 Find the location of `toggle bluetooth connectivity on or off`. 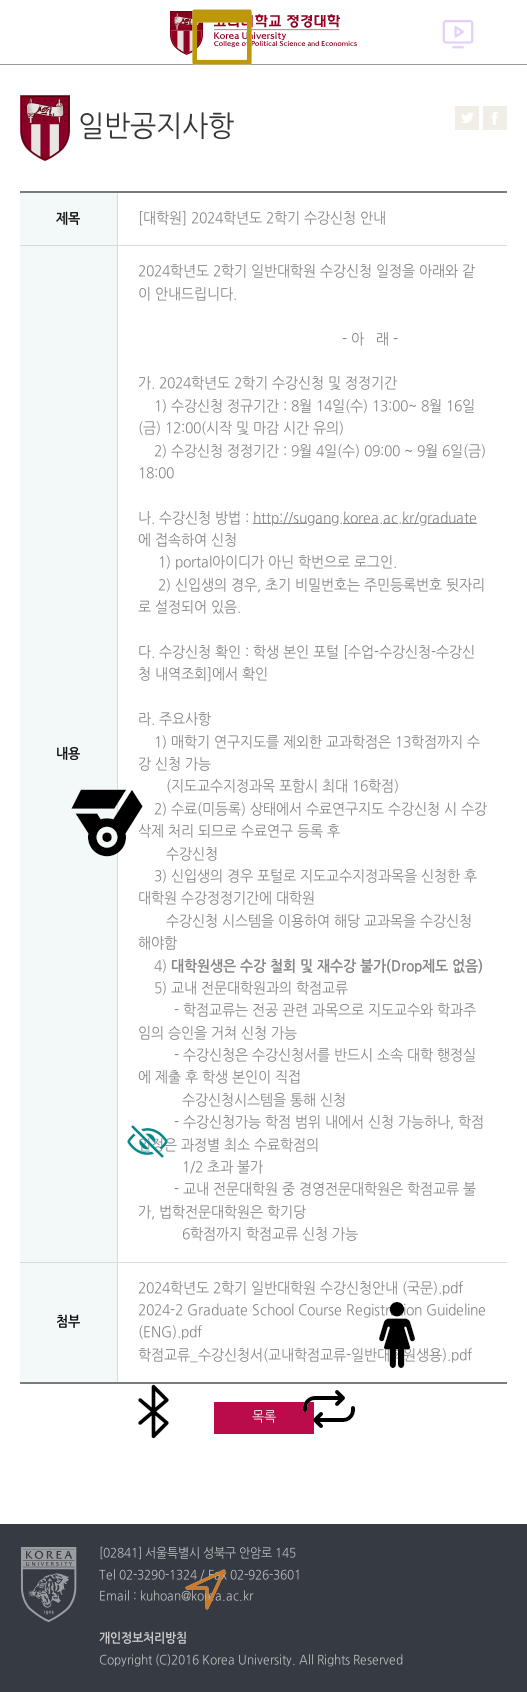

toggle bluetooth connectivity on or off is located at coordinates (153, 1411).